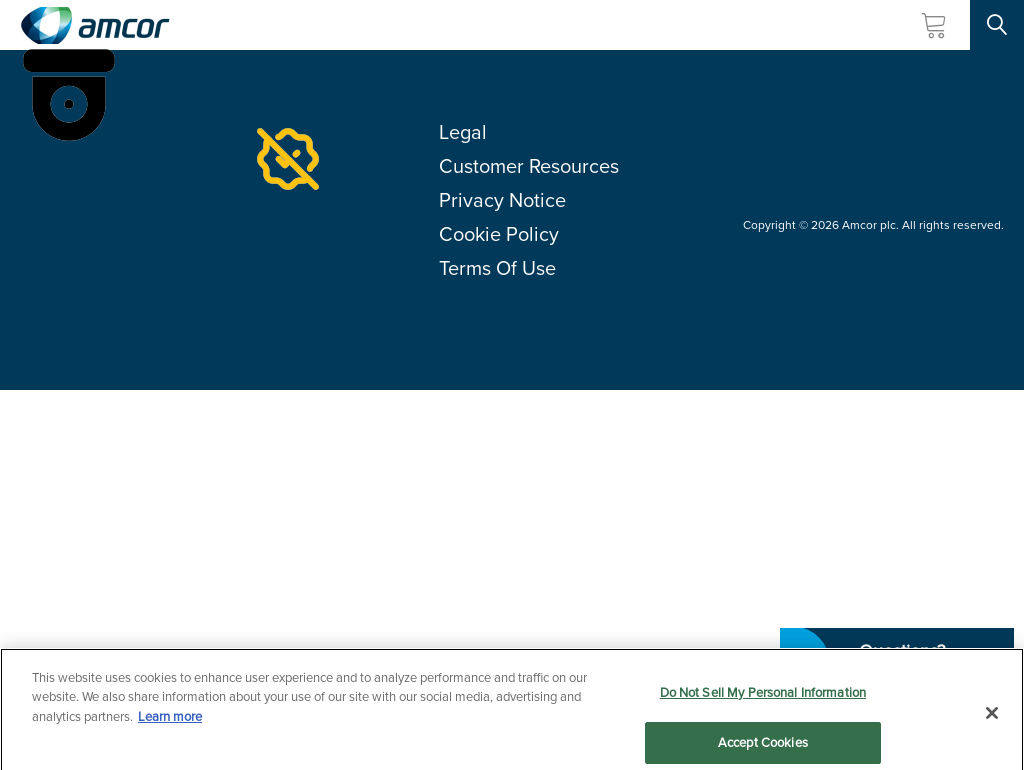  What do you see at coordinates (69, 95) in the screenshot?
I see `access security camera settings` at bounding box center [69, 95].